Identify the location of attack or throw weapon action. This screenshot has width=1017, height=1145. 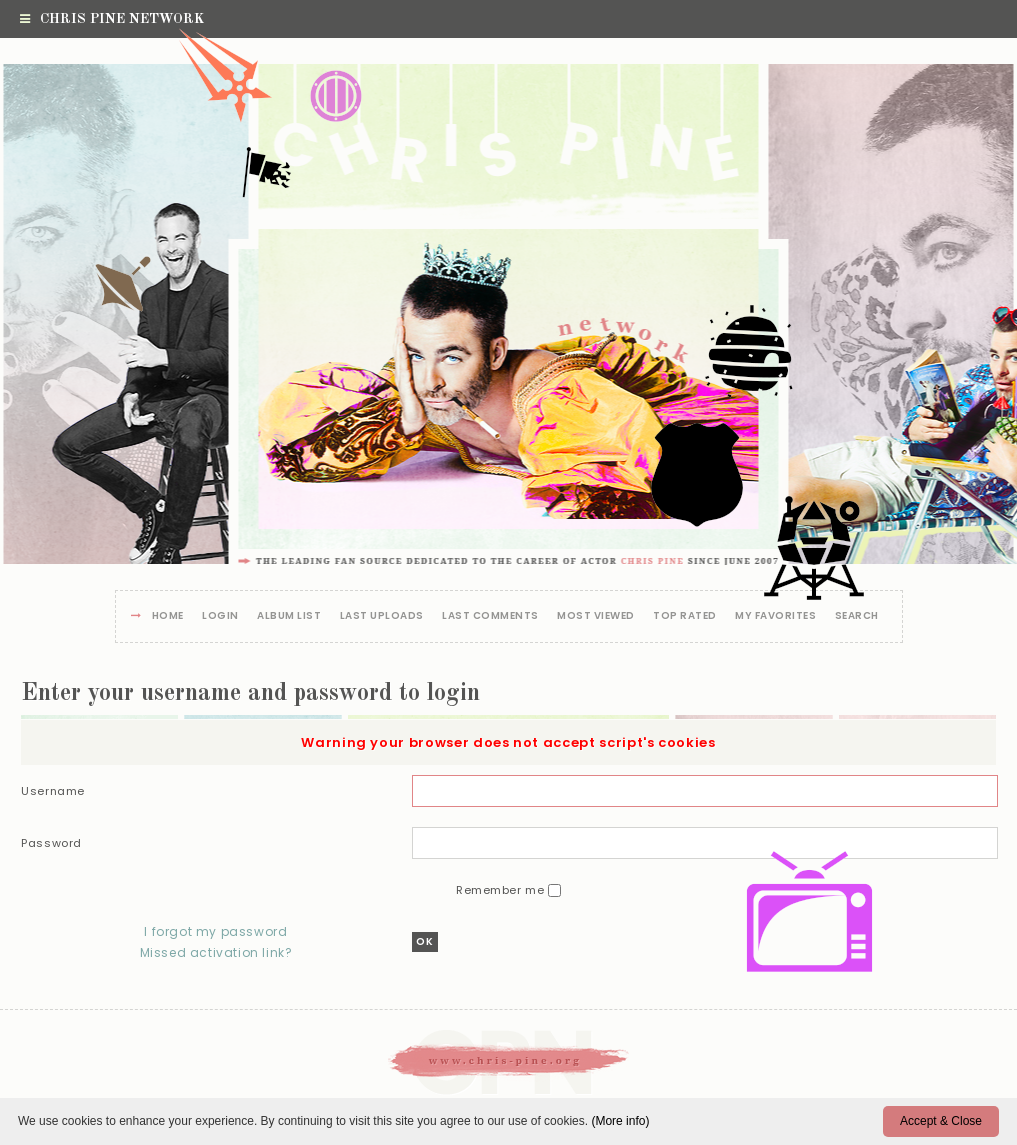
(225, 75).